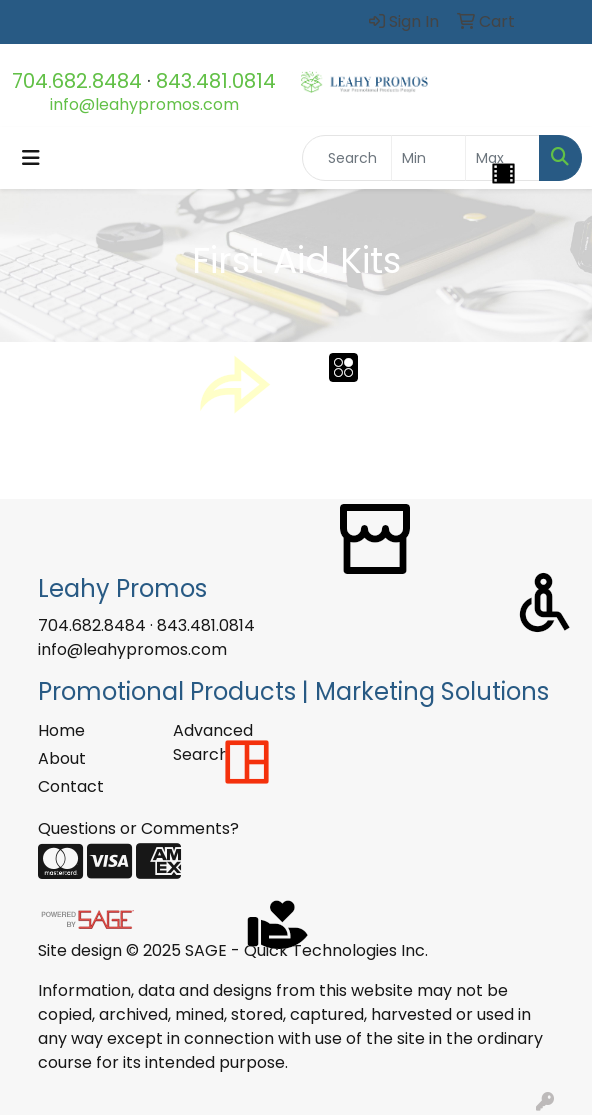  What do you see at coordinates (231, 388) in the screenshot?
I see `share content with others` at bounding box center [231, 388].